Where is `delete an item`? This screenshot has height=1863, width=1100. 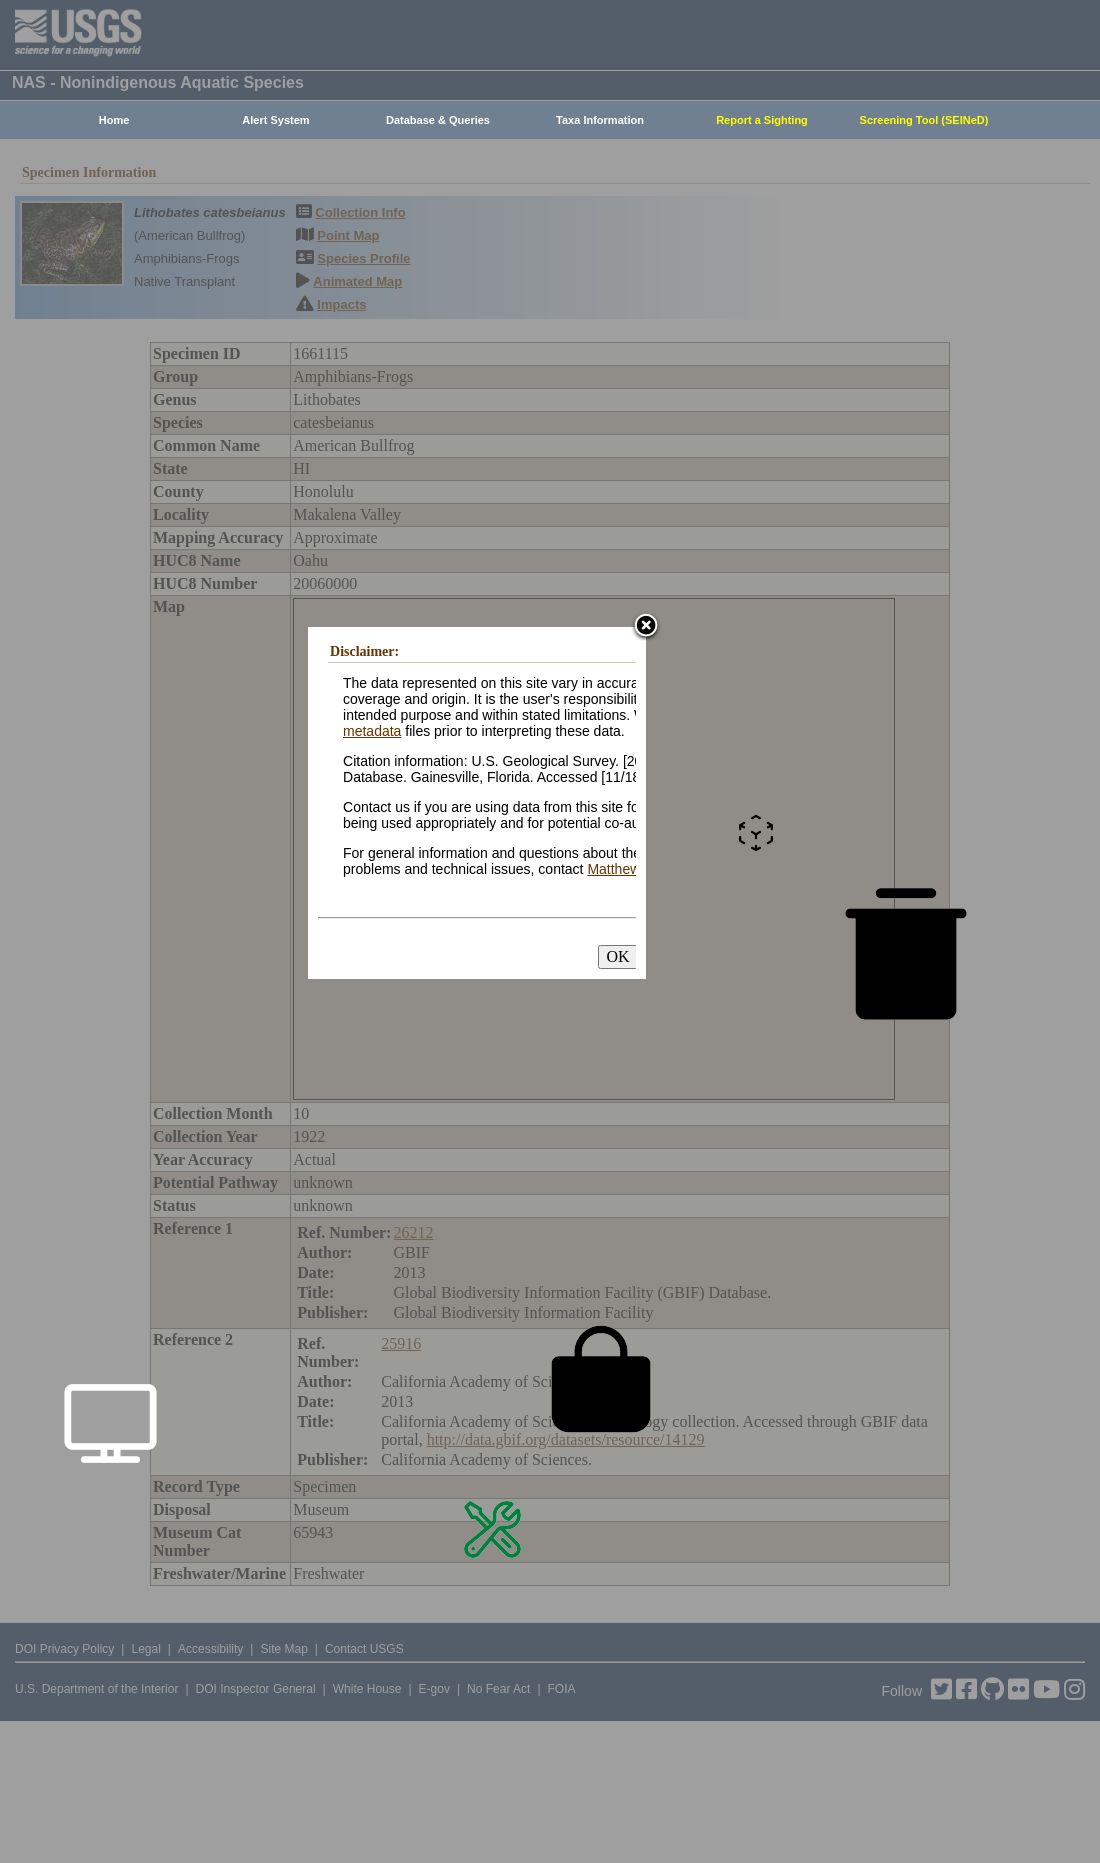 delete an item is located at coordinates (906, 959).